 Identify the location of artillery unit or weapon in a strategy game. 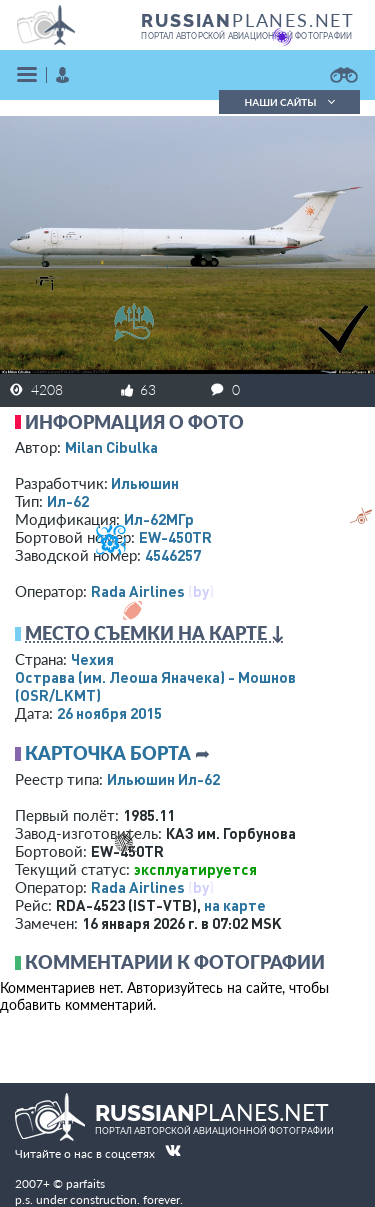
(361, 512).